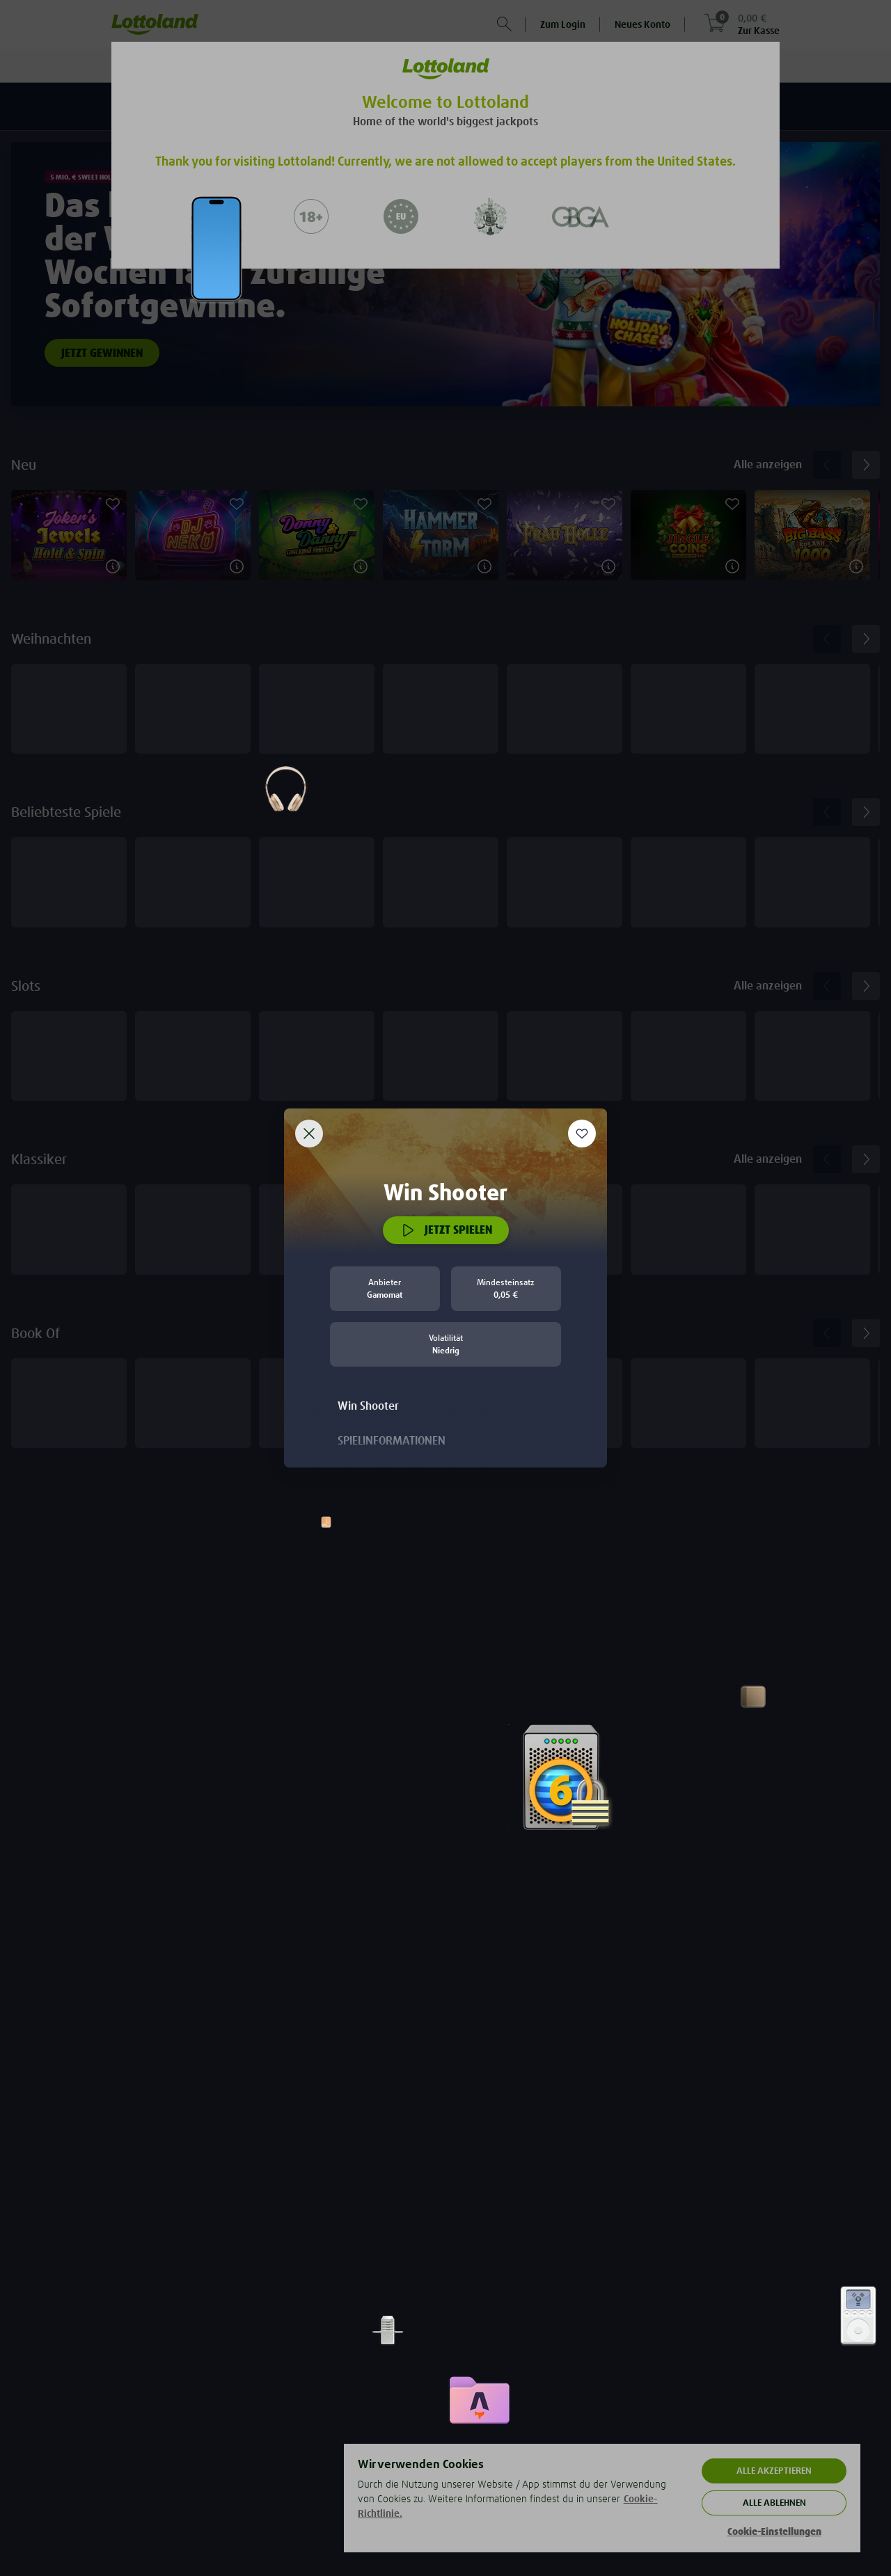 Image resolution: width=891 pixels, height=2576 pixels. Describe the element at coordinates (285, 788) in the screenshot. I see `connect bluetooth headphones` at that location.